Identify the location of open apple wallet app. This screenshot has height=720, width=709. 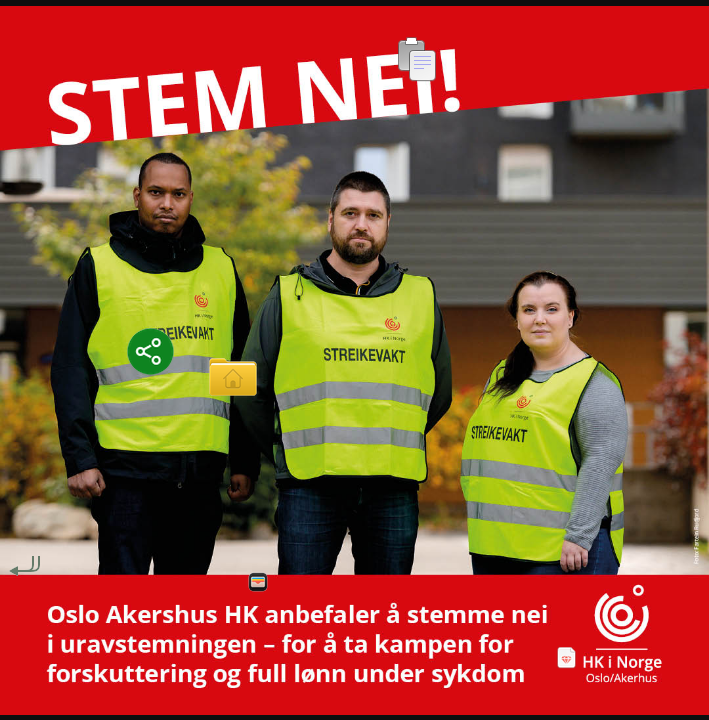
(258, 582).